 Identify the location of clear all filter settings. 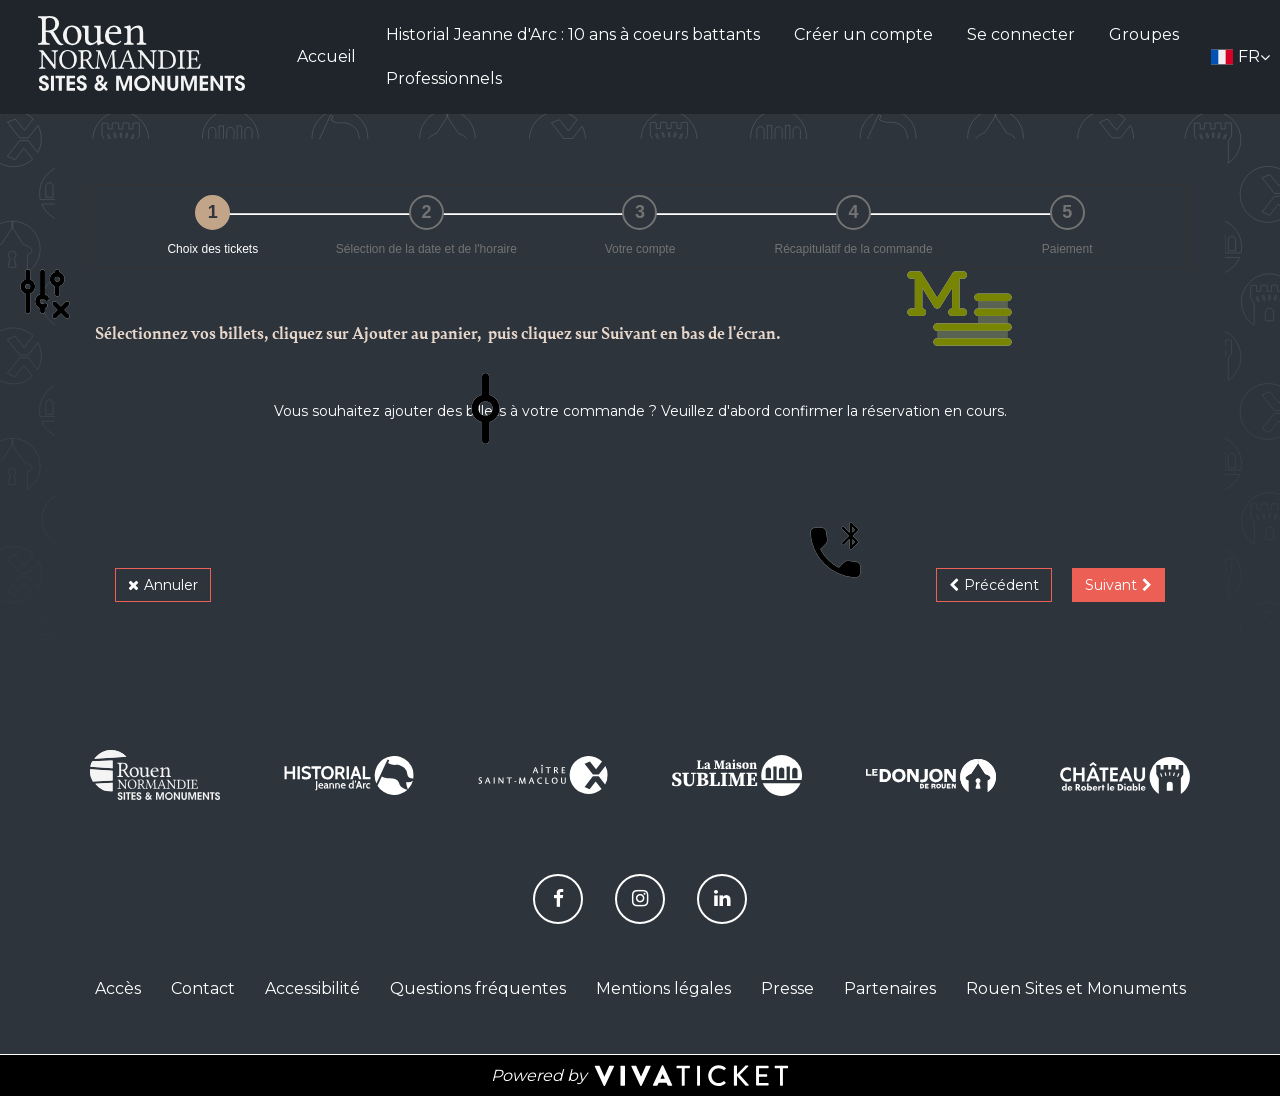
(42, 291).